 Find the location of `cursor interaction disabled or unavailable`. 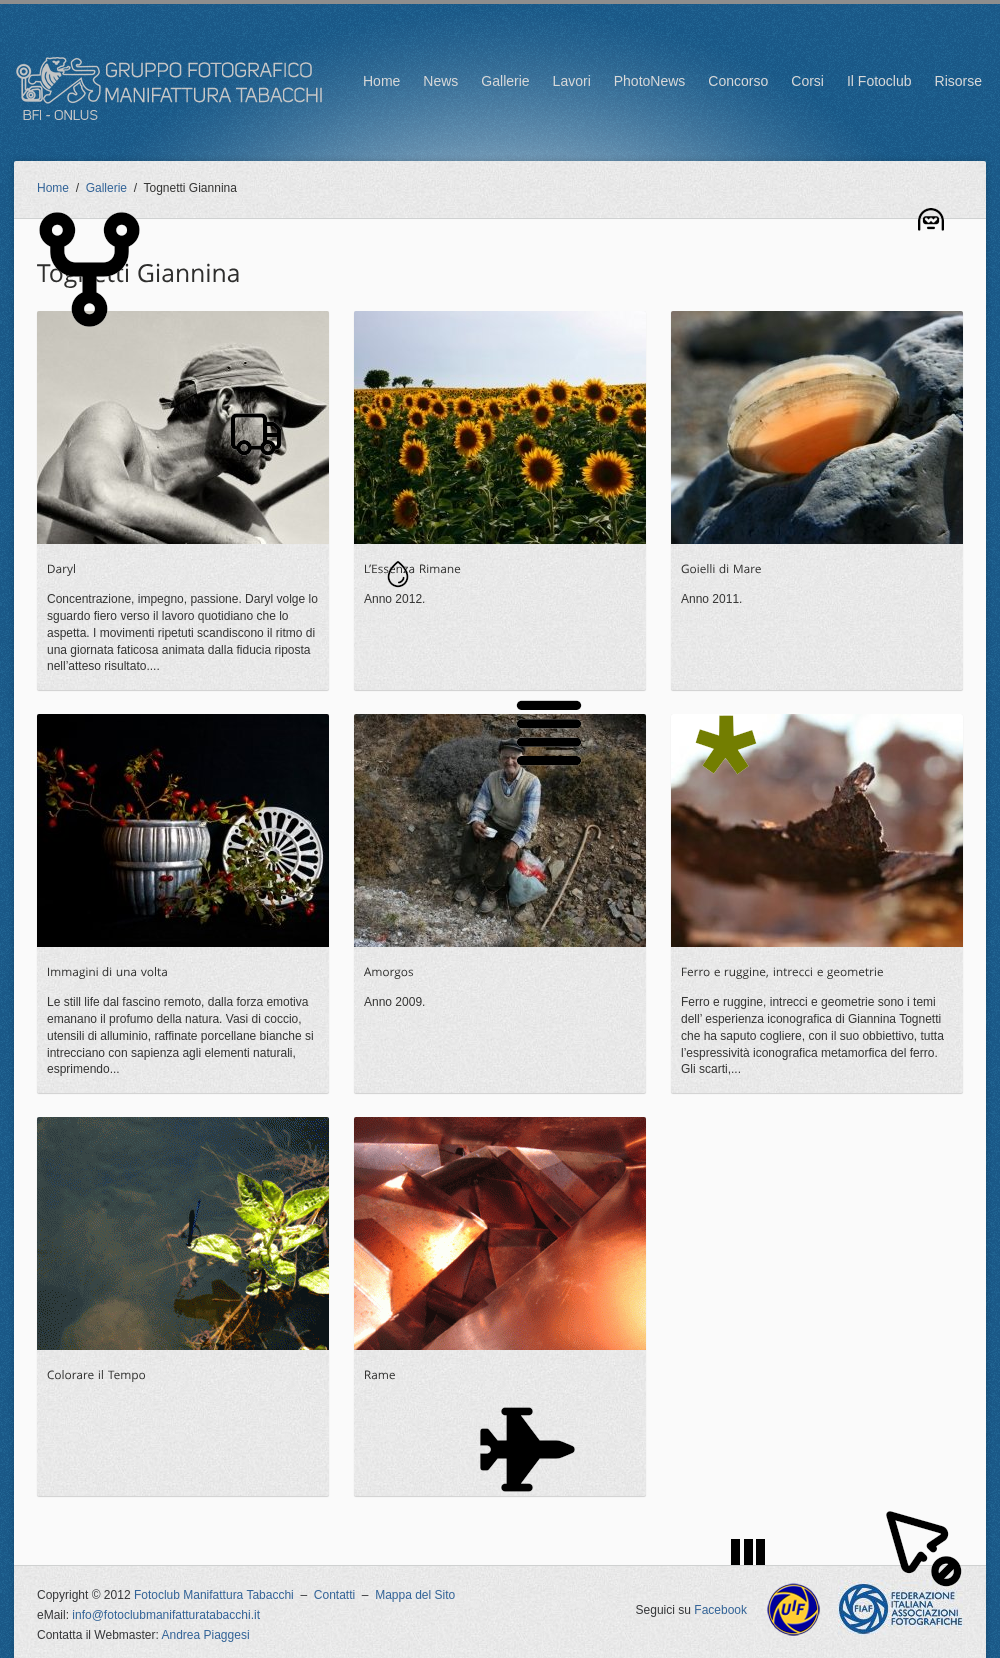

cursor interaction disabled or unavailable is located at coordinates (920, 1545).